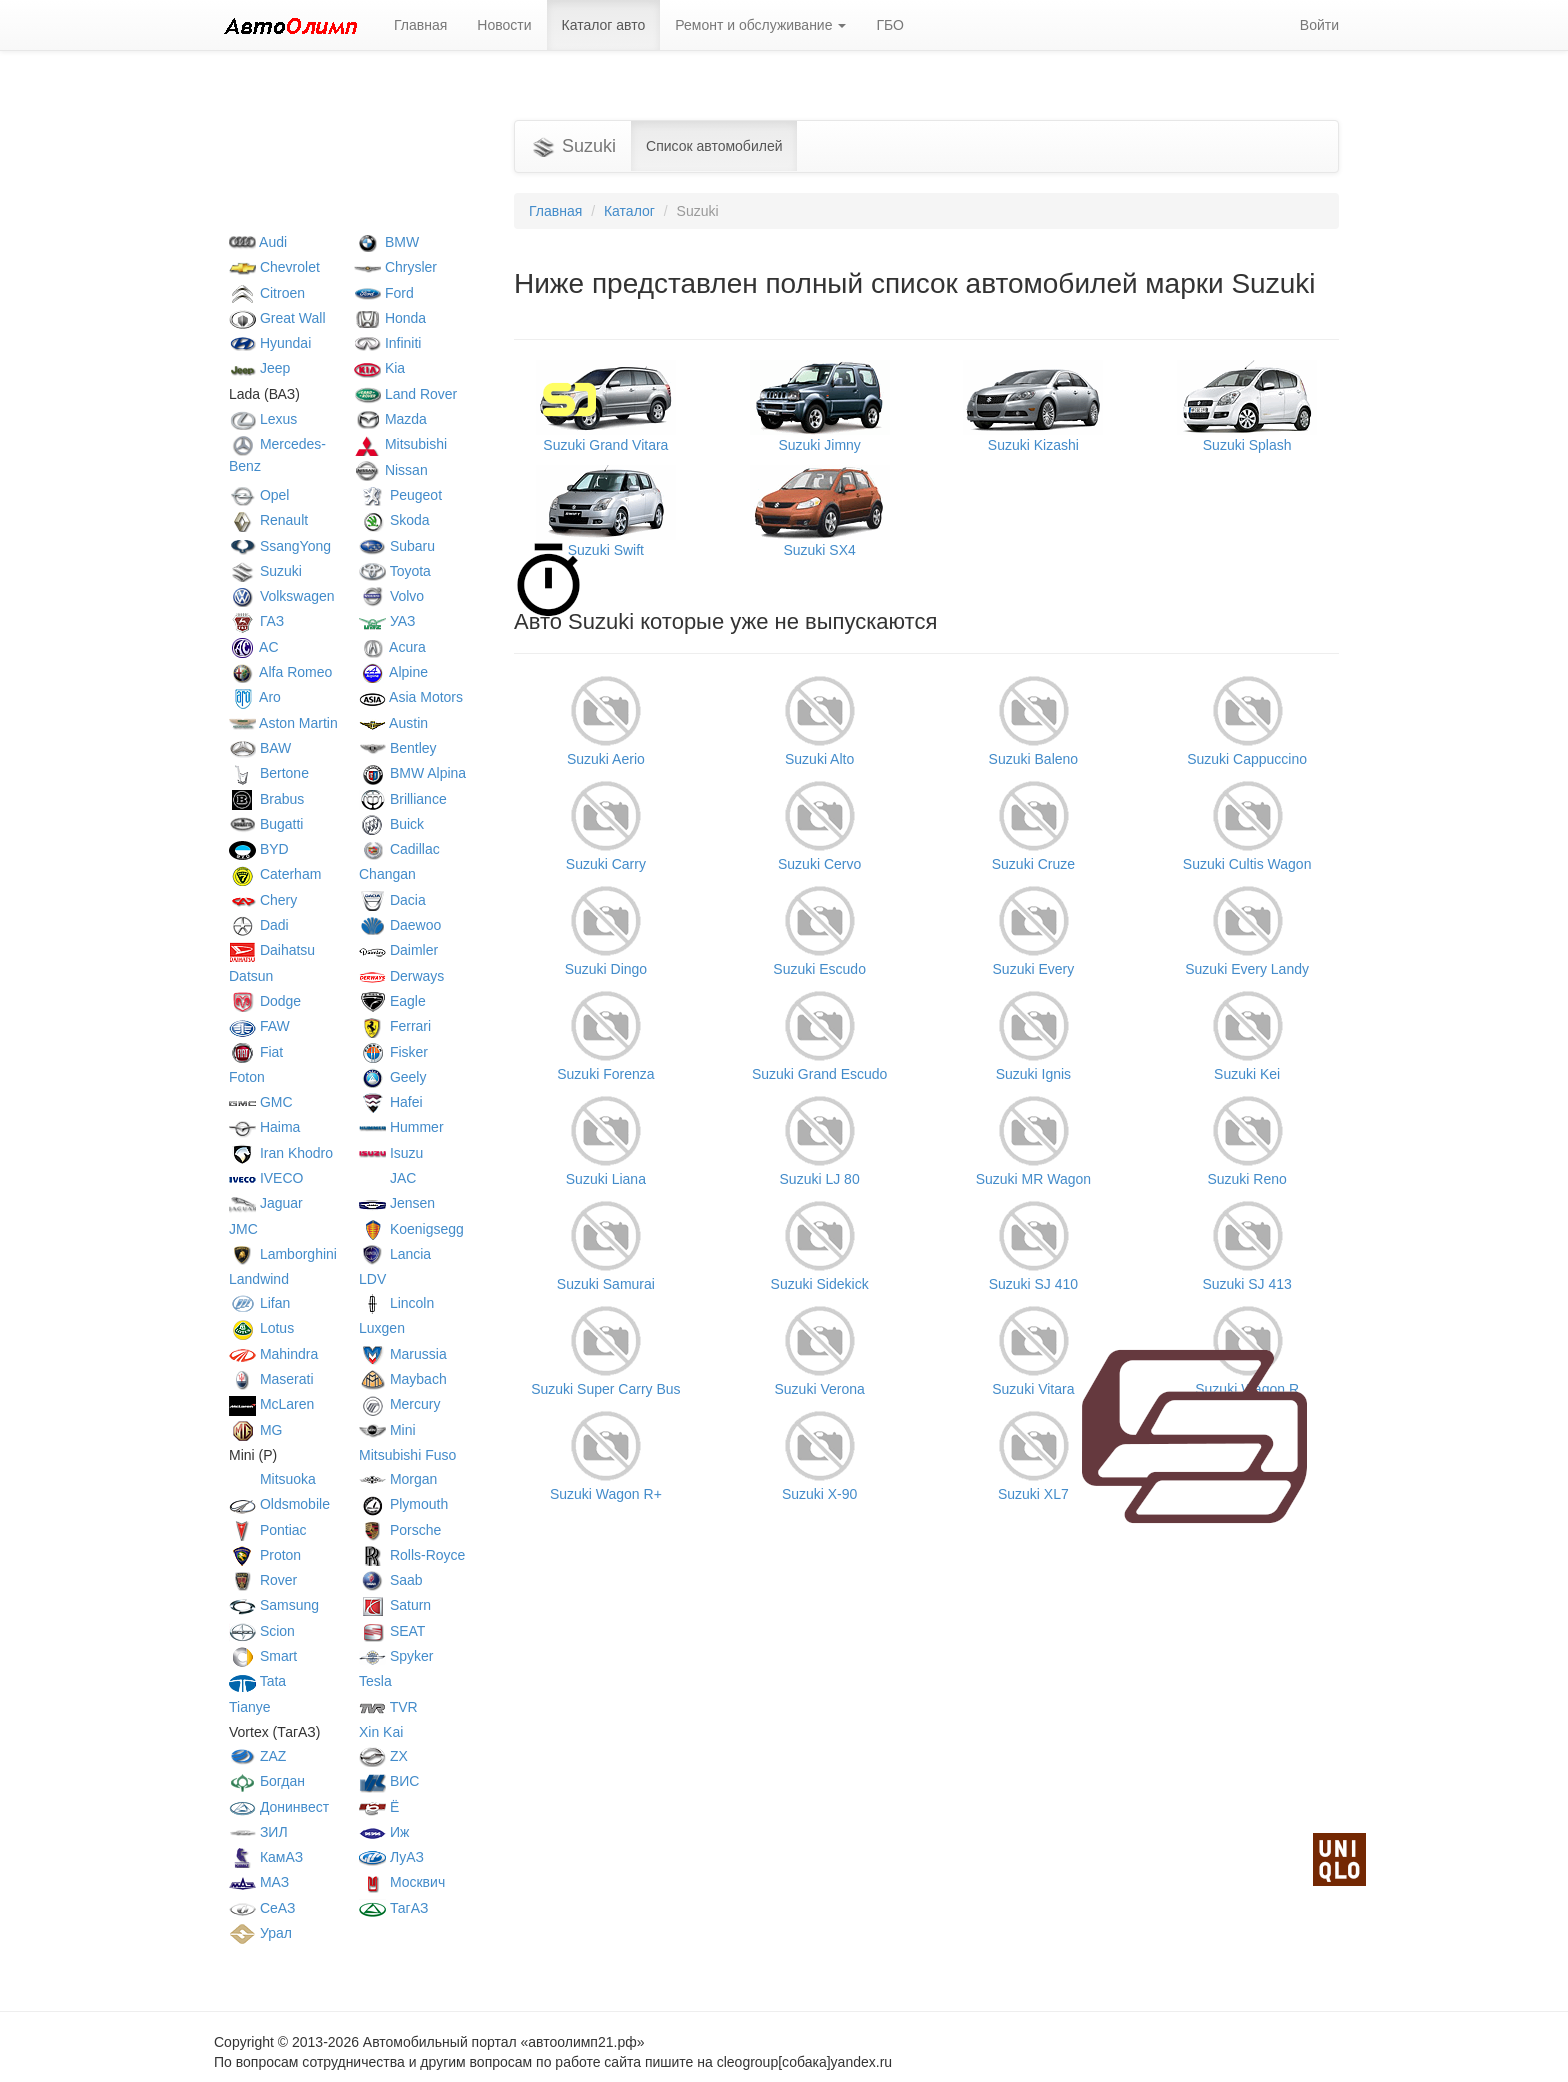 This screenshot has height=2082, width=1568. Describe the element at coordinates (1194, 1436) in the screenshot. I see `SST framework logo` at that location.